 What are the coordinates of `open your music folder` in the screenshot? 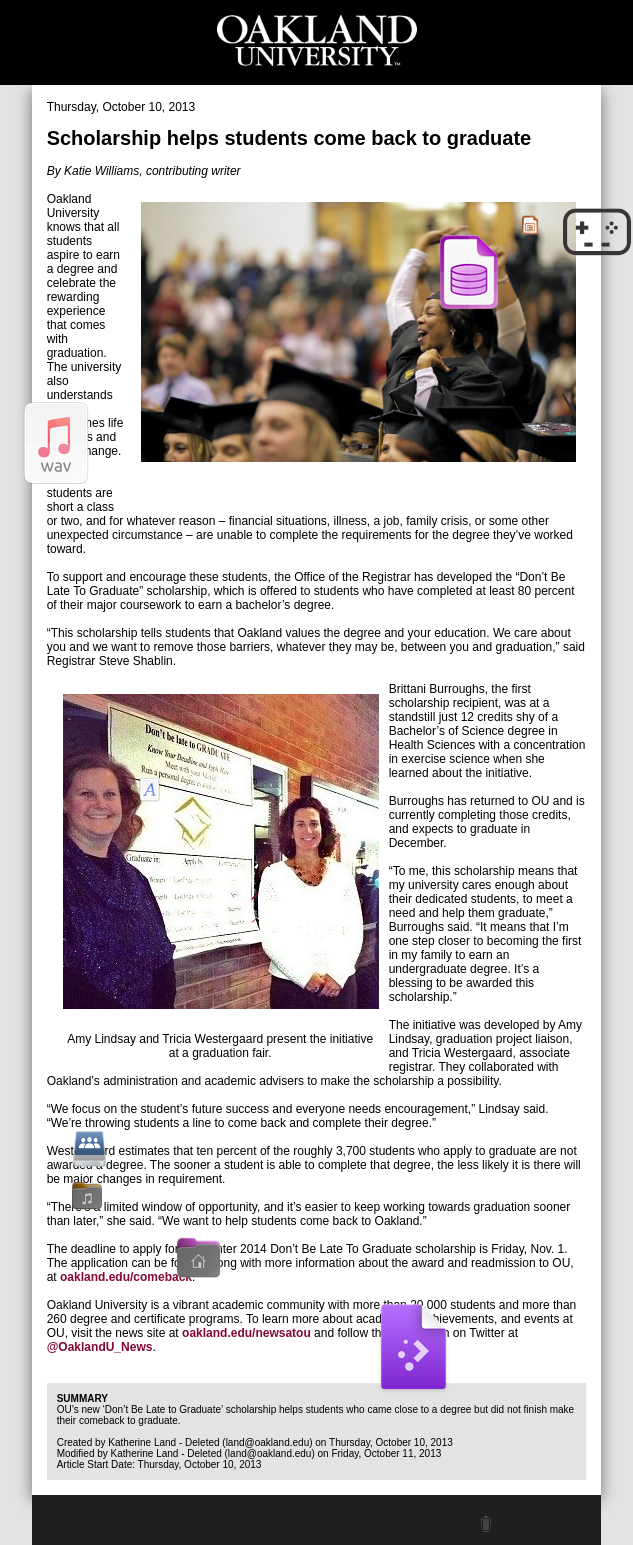 It's located at (87, 1195).